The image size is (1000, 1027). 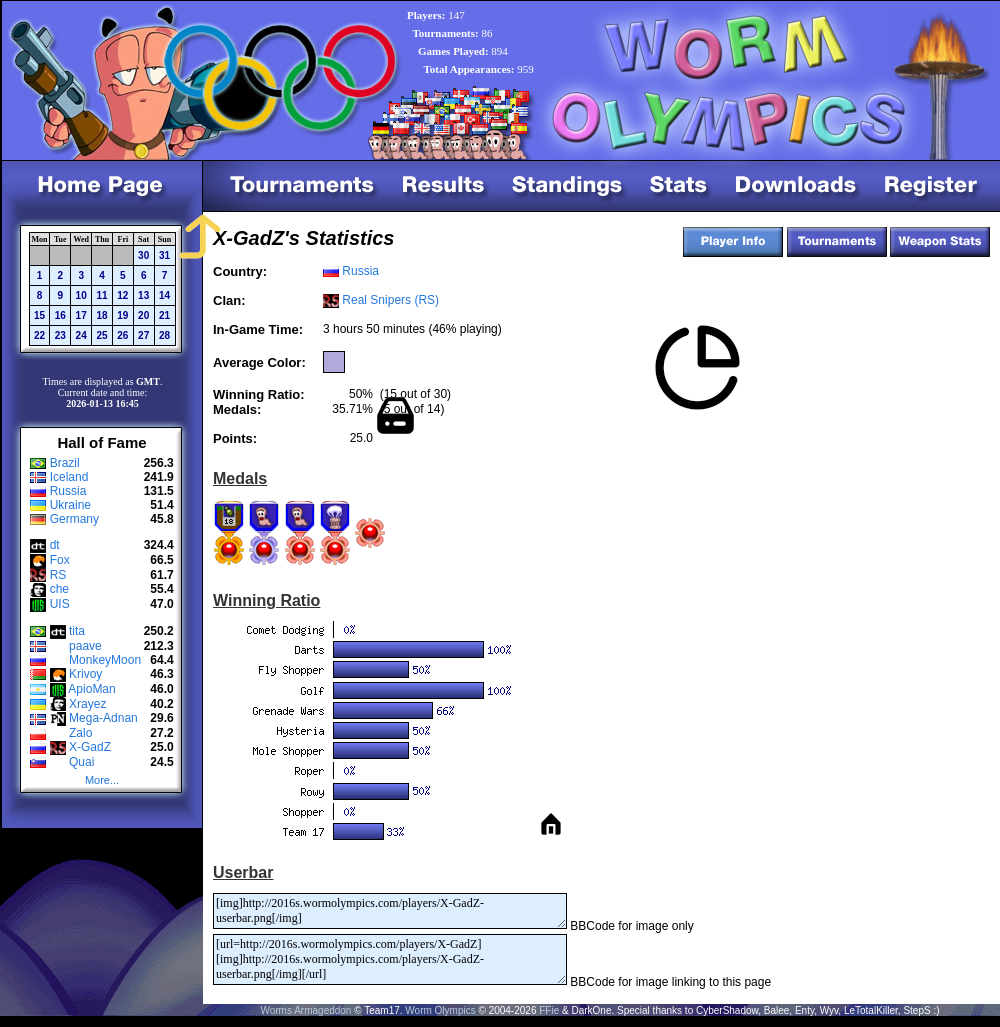 I want to click on navigate forward and up in a hierarchy, so click(x=200, y=238).